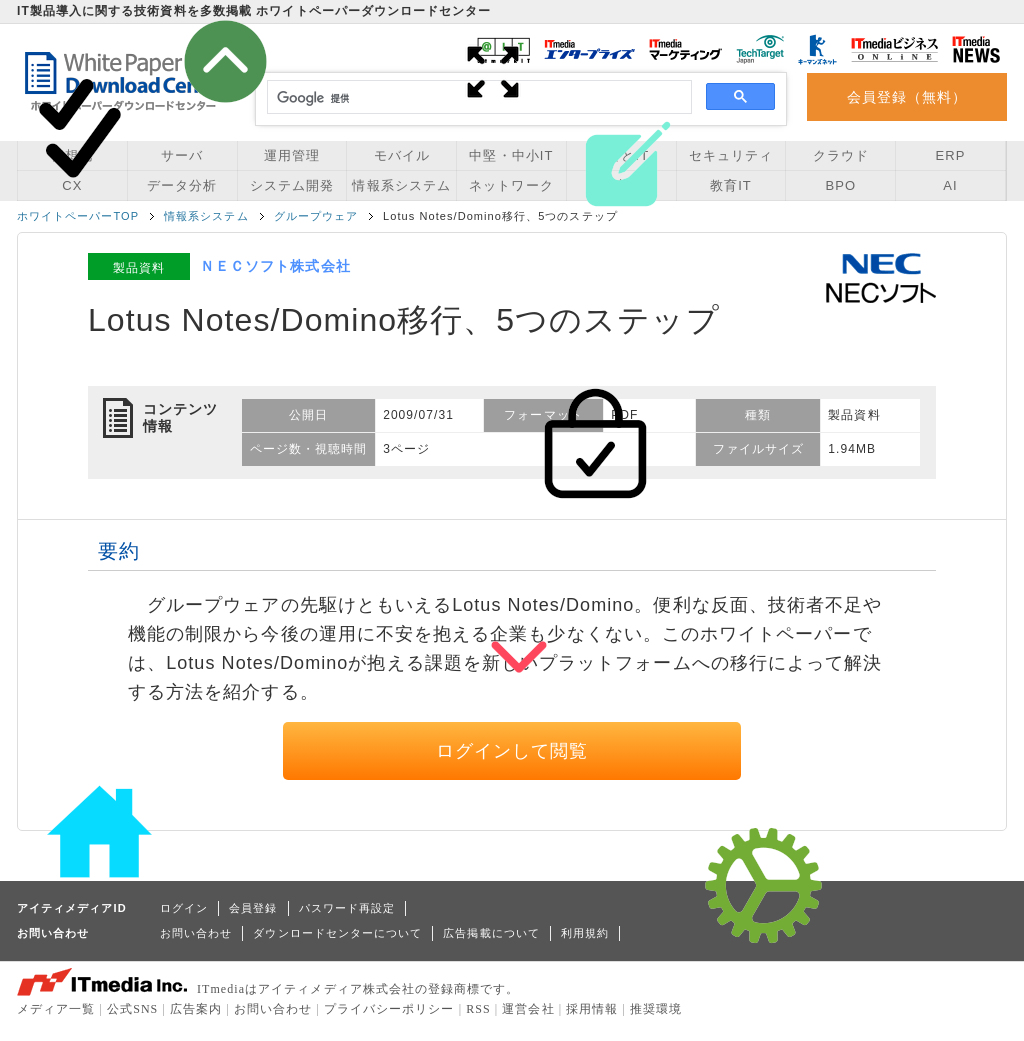 This screenshot has height=1041, width=1024. What do you see at coordinates (99, 831) in the screenshot?
I see `navigate to the home screen` at bounding box center [99, 831].